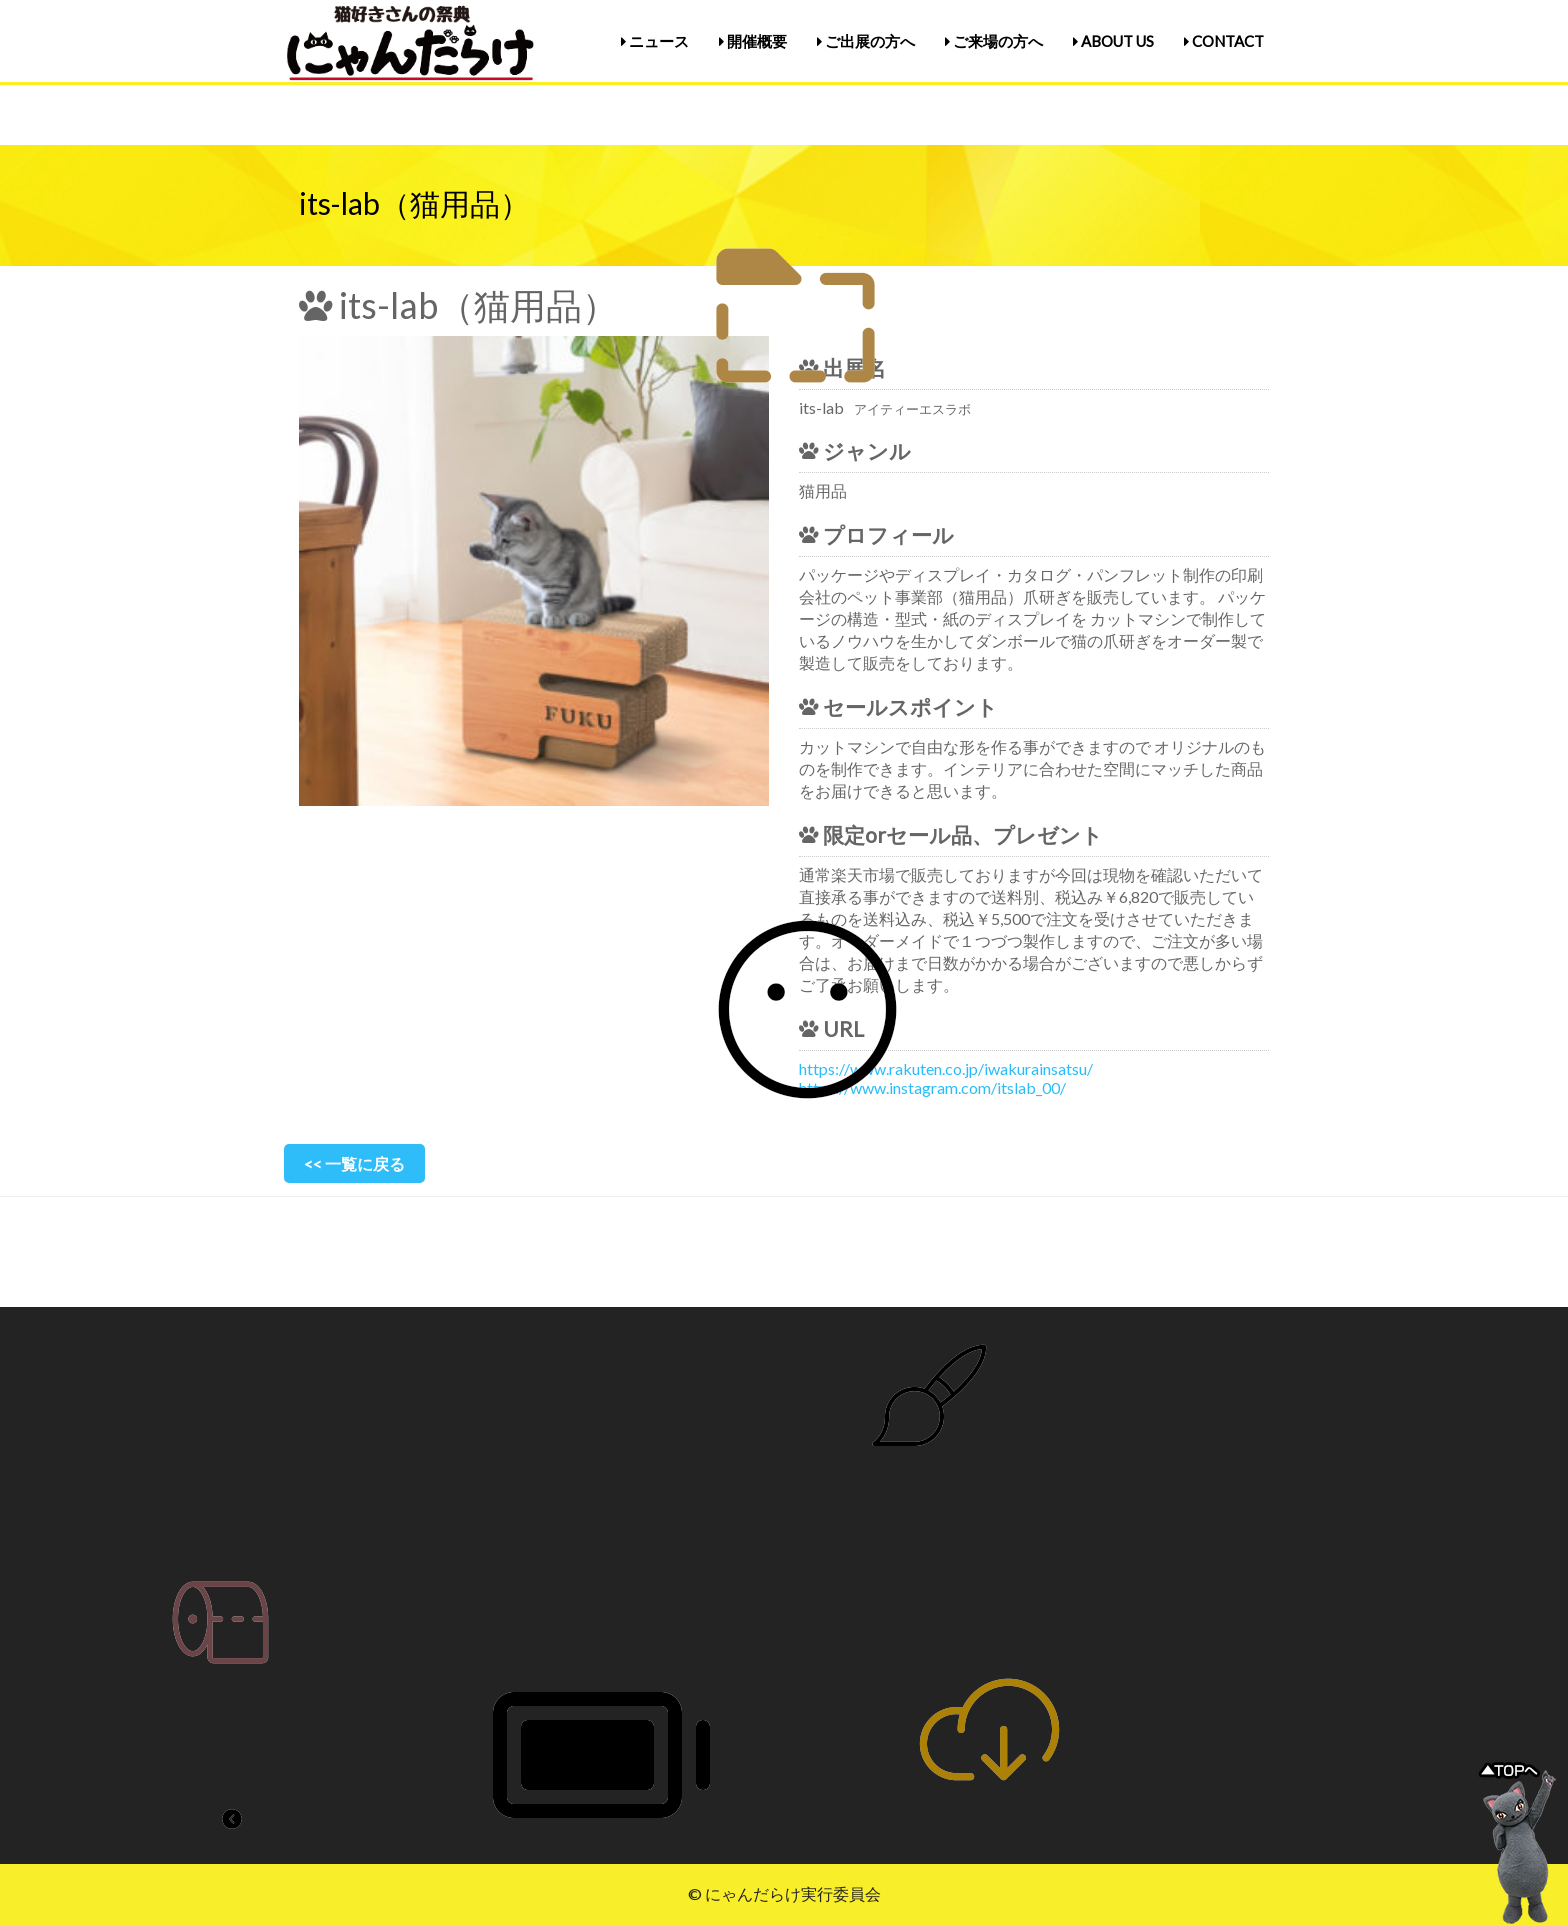 The height and width of the screenshot is (1926, 1568). I want to click on download from cloud storage, so click(989, 1729).